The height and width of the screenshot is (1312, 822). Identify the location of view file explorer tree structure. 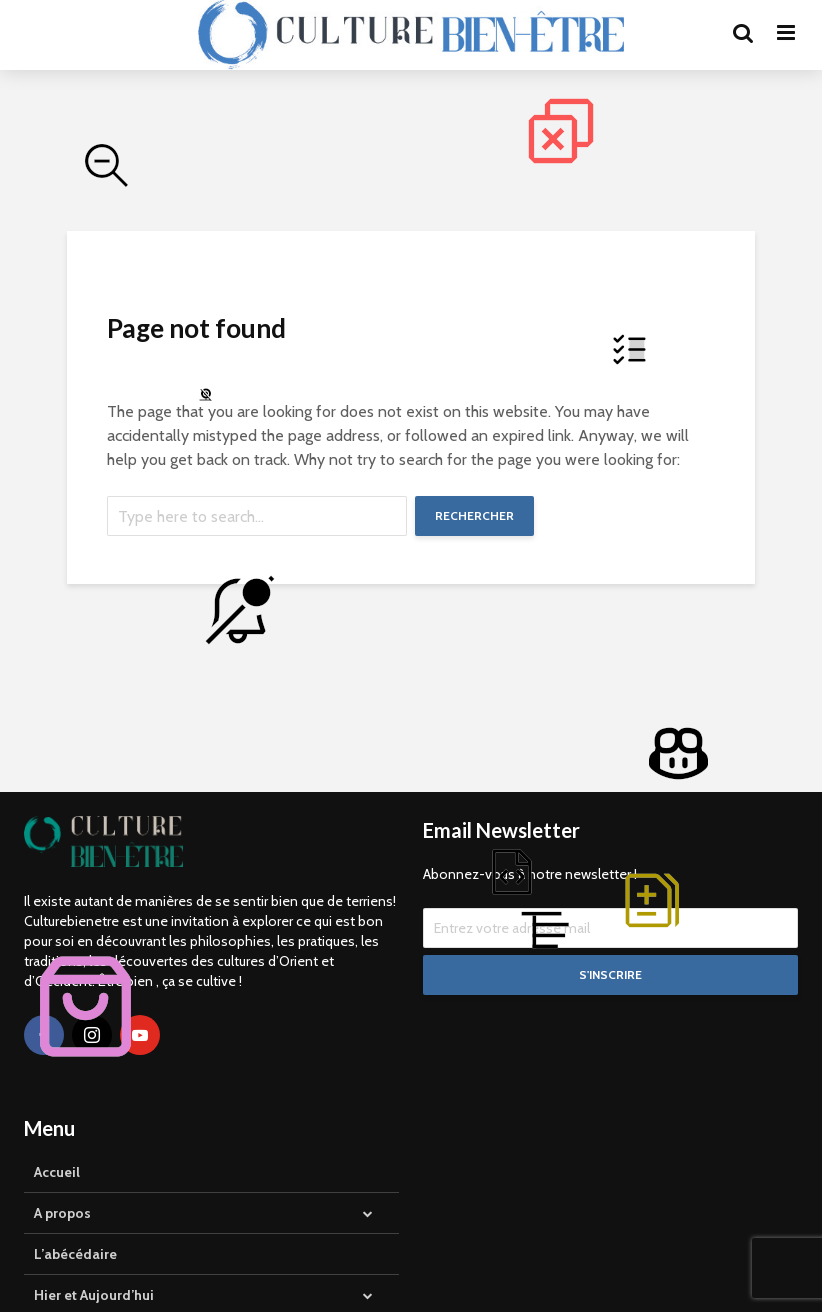
(547, 930).